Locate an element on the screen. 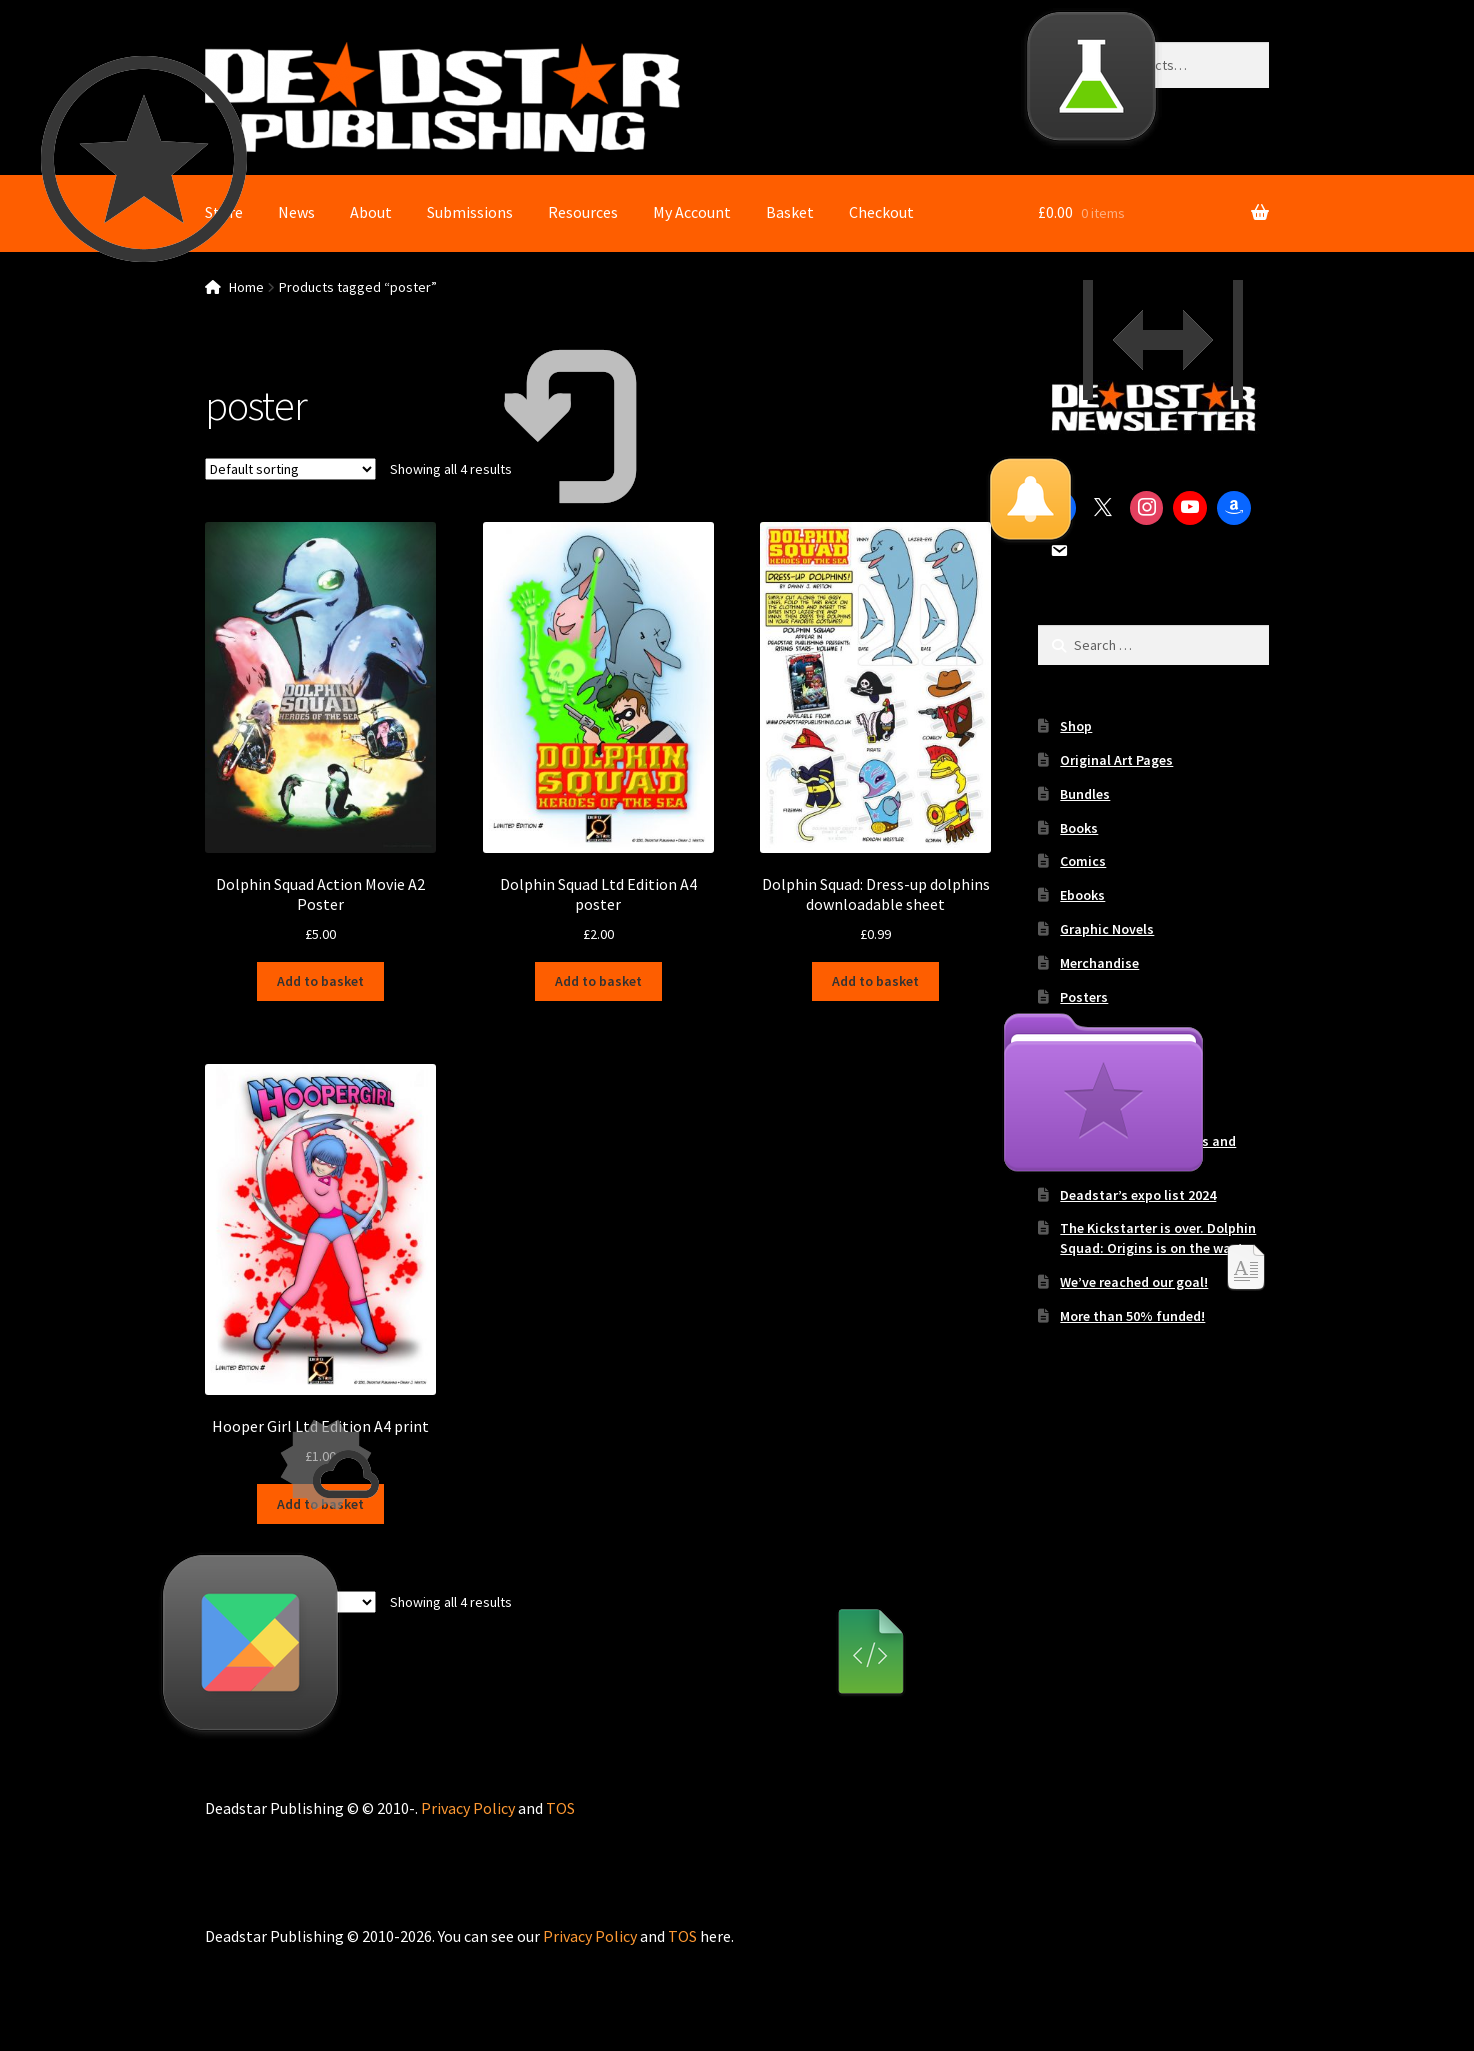  adjust spacing between elements is located at coordinates (1163, 340).